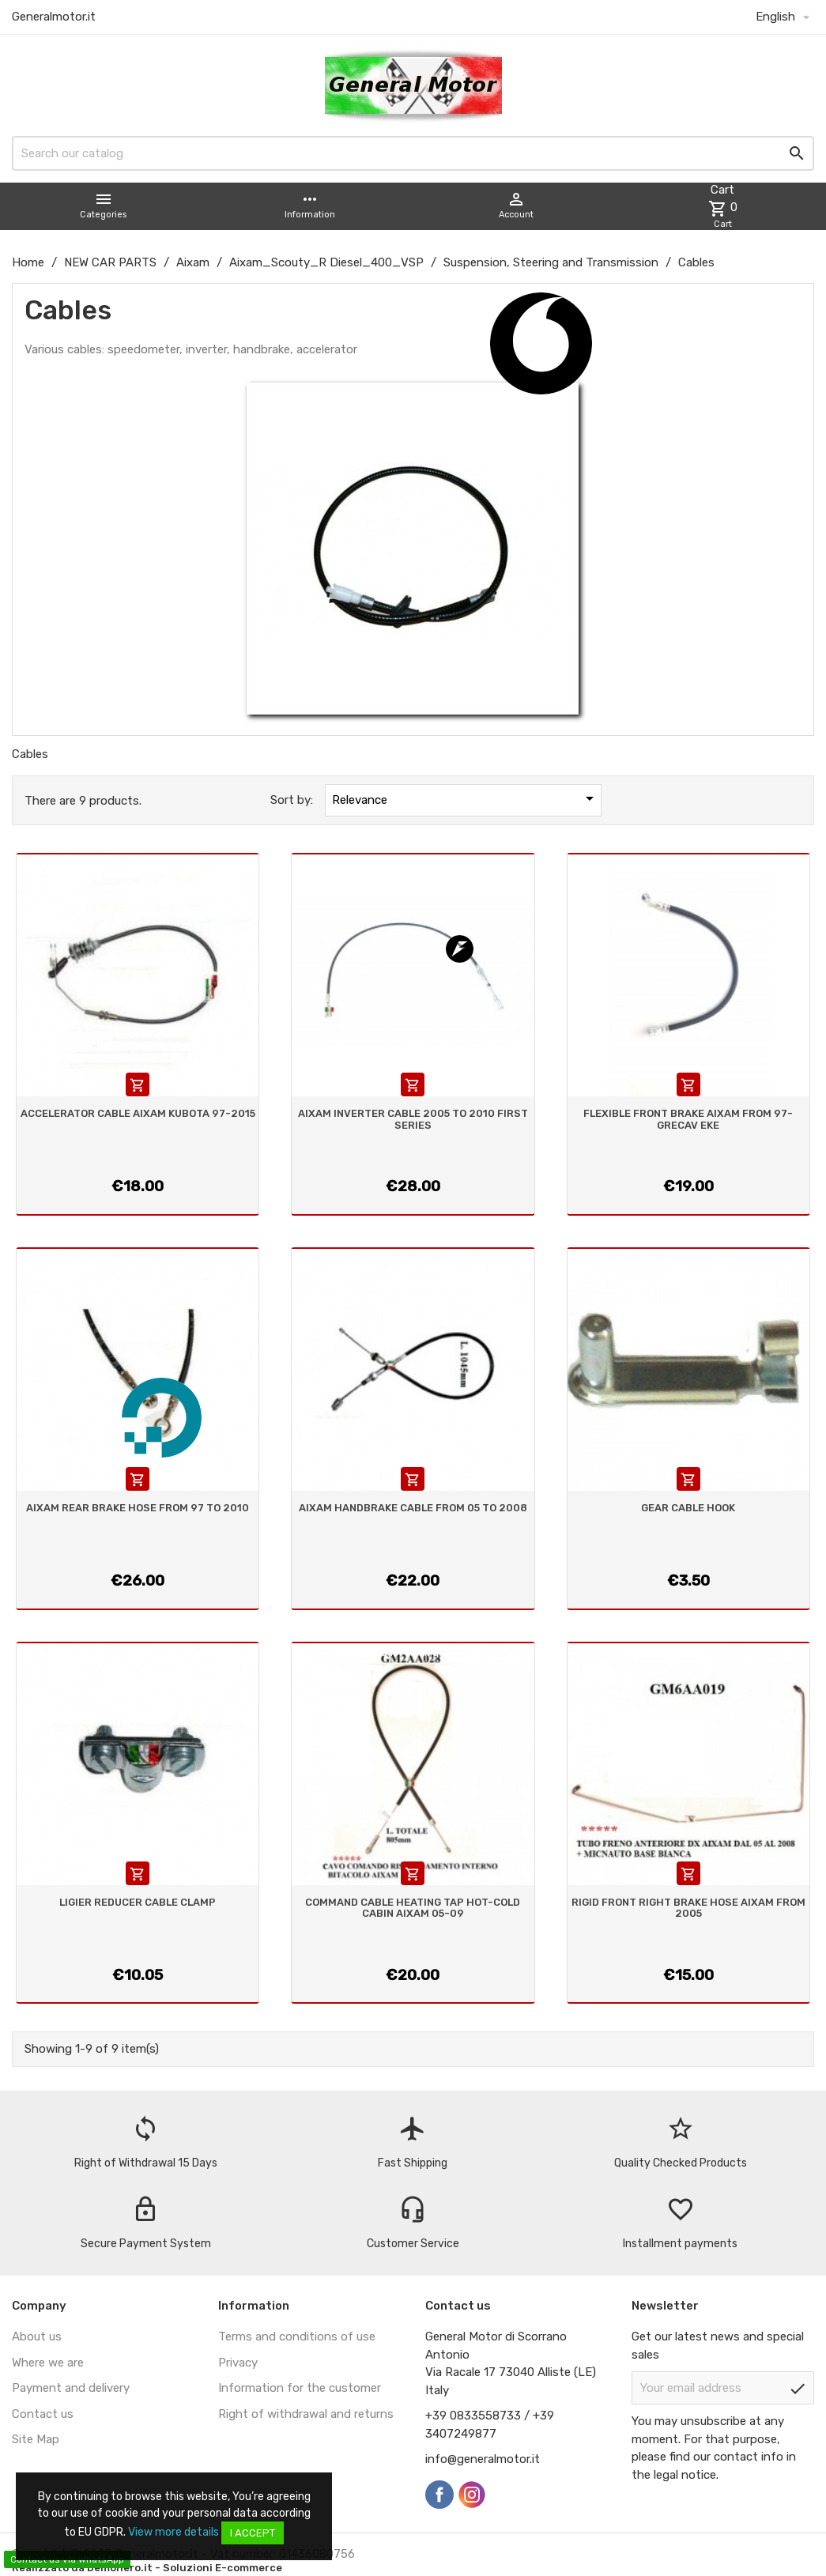 The image size is (826, 2576). What do you see at coordinates (161, 1417) in the screenshot?
I see `DigitalOcean logo` at bounding box center [161, 1417].